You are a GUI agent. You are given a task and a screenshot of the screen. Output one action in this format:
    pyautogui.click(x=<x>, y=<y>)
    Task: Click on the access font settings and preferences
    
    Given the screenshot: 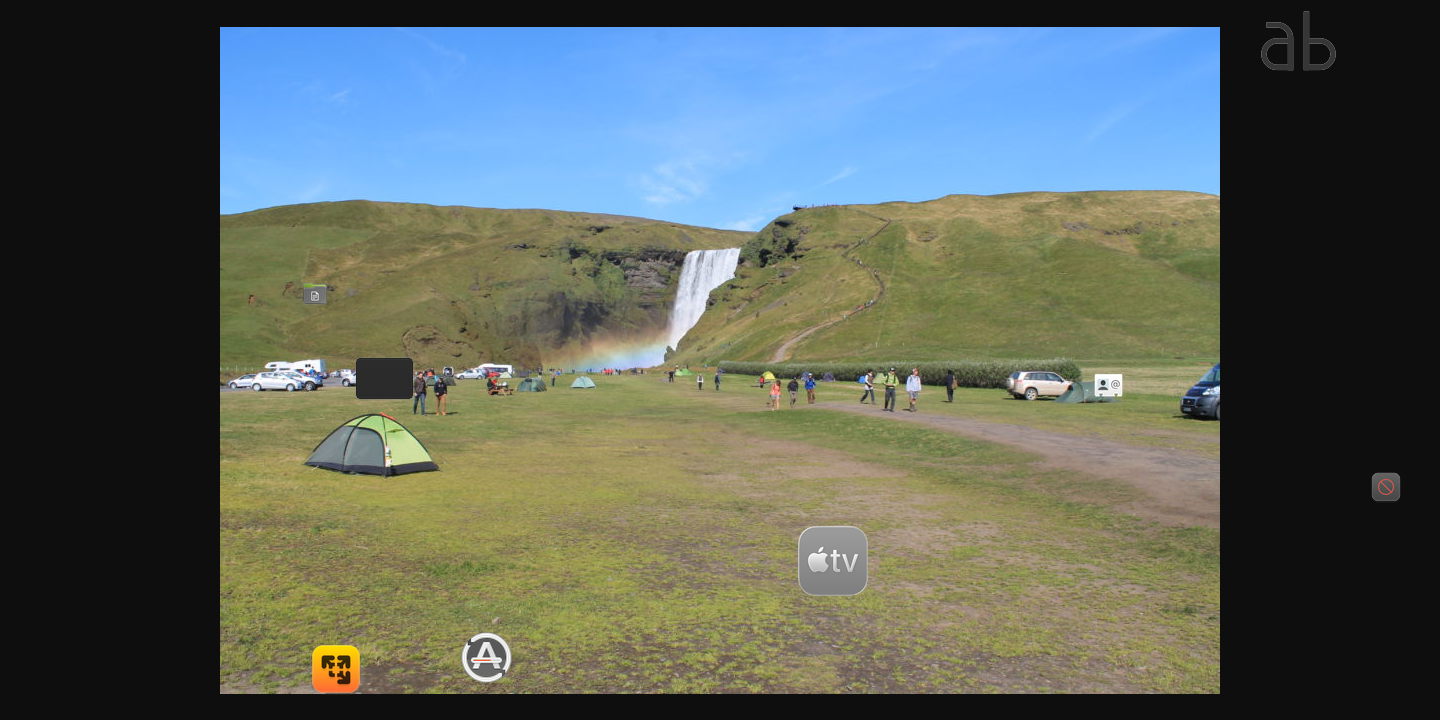 What is the action you would take?
    pyautogui.click(x=1298, y=43)
    